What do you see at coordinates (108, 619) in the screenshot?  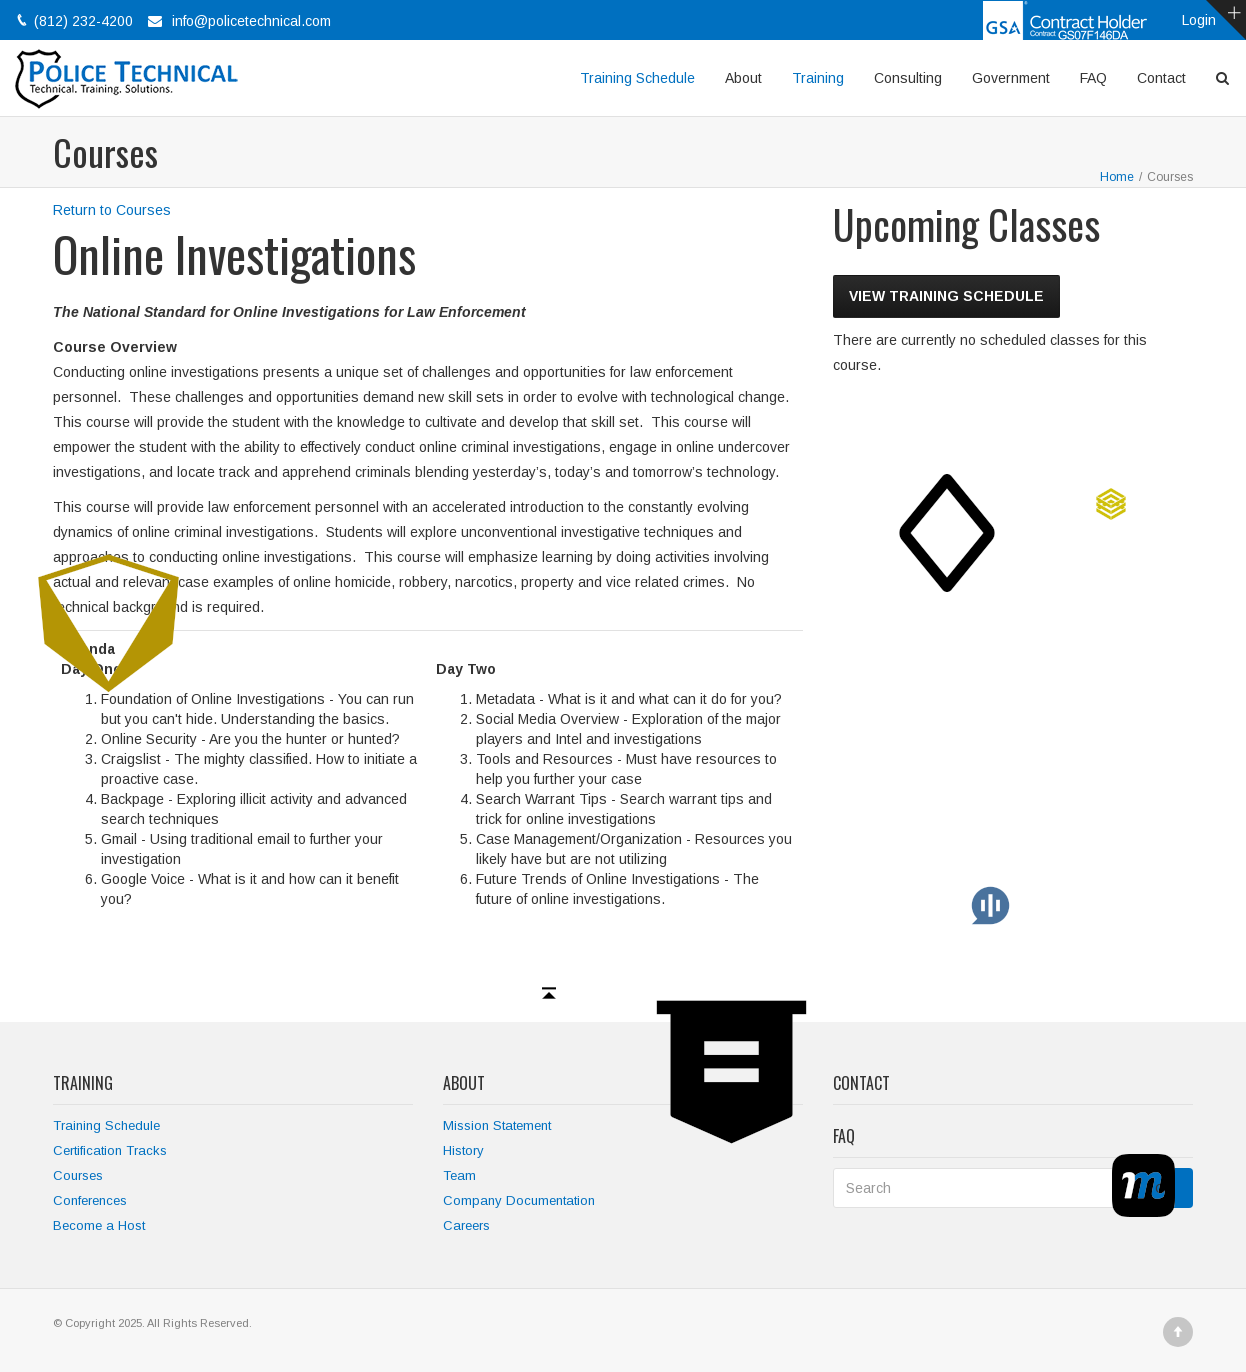 I see `openbase logo` at bounding box center [108, 619].